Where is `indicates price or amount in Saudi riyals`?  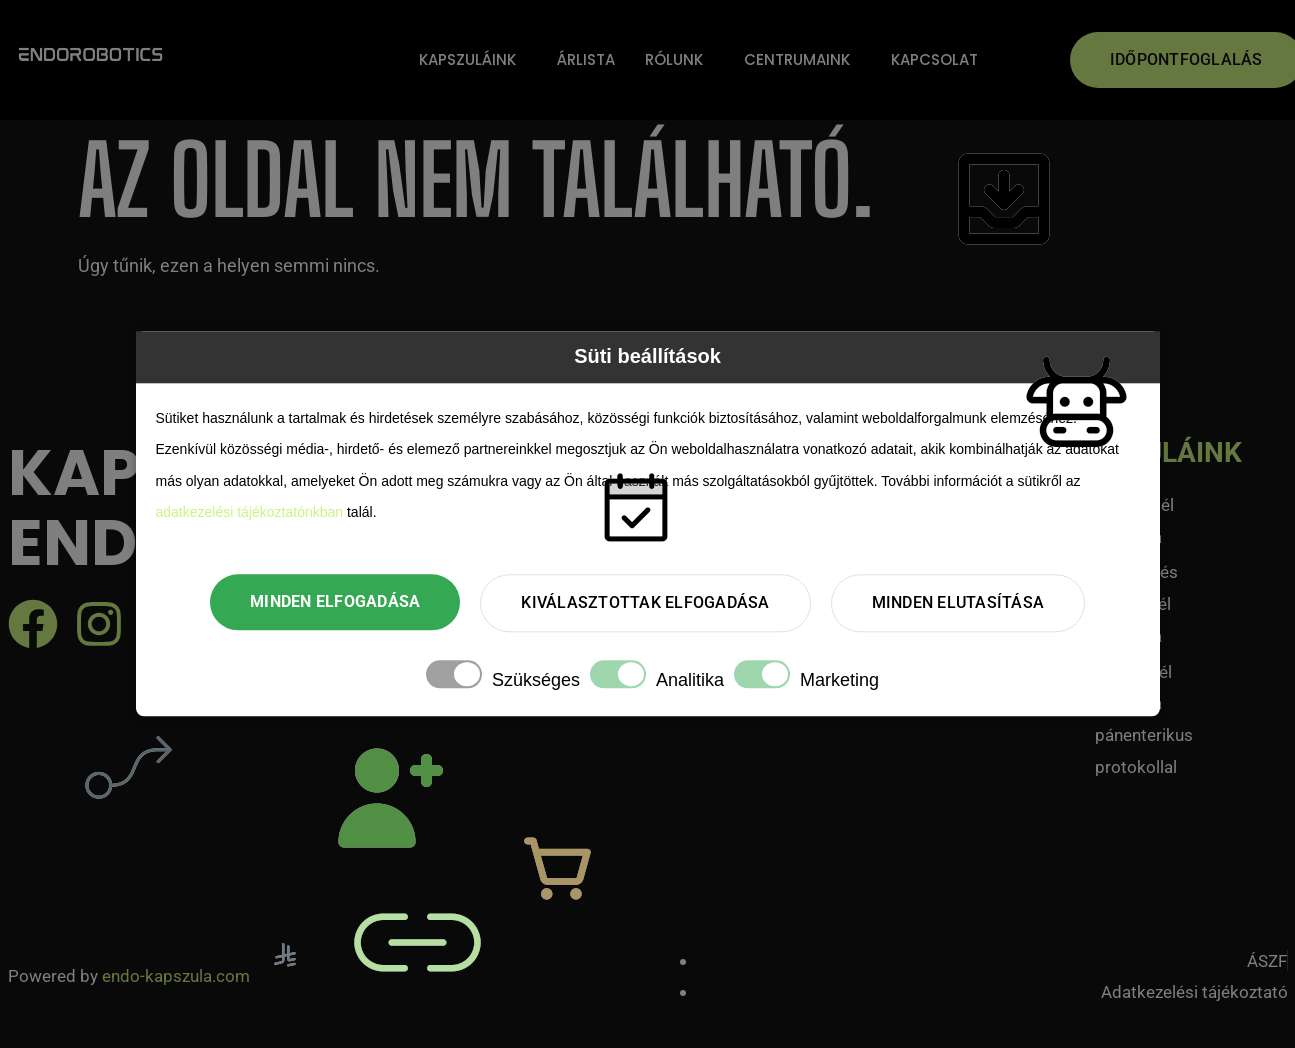 indicates price or amount in Saudi riyals is located at coordinates (285, 955).